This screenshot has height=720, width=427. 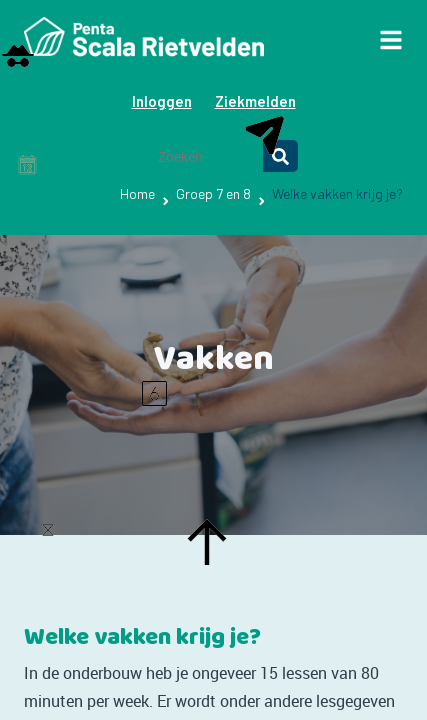 I want to click on indicates a process is in progress, so click(x=48, y=530).